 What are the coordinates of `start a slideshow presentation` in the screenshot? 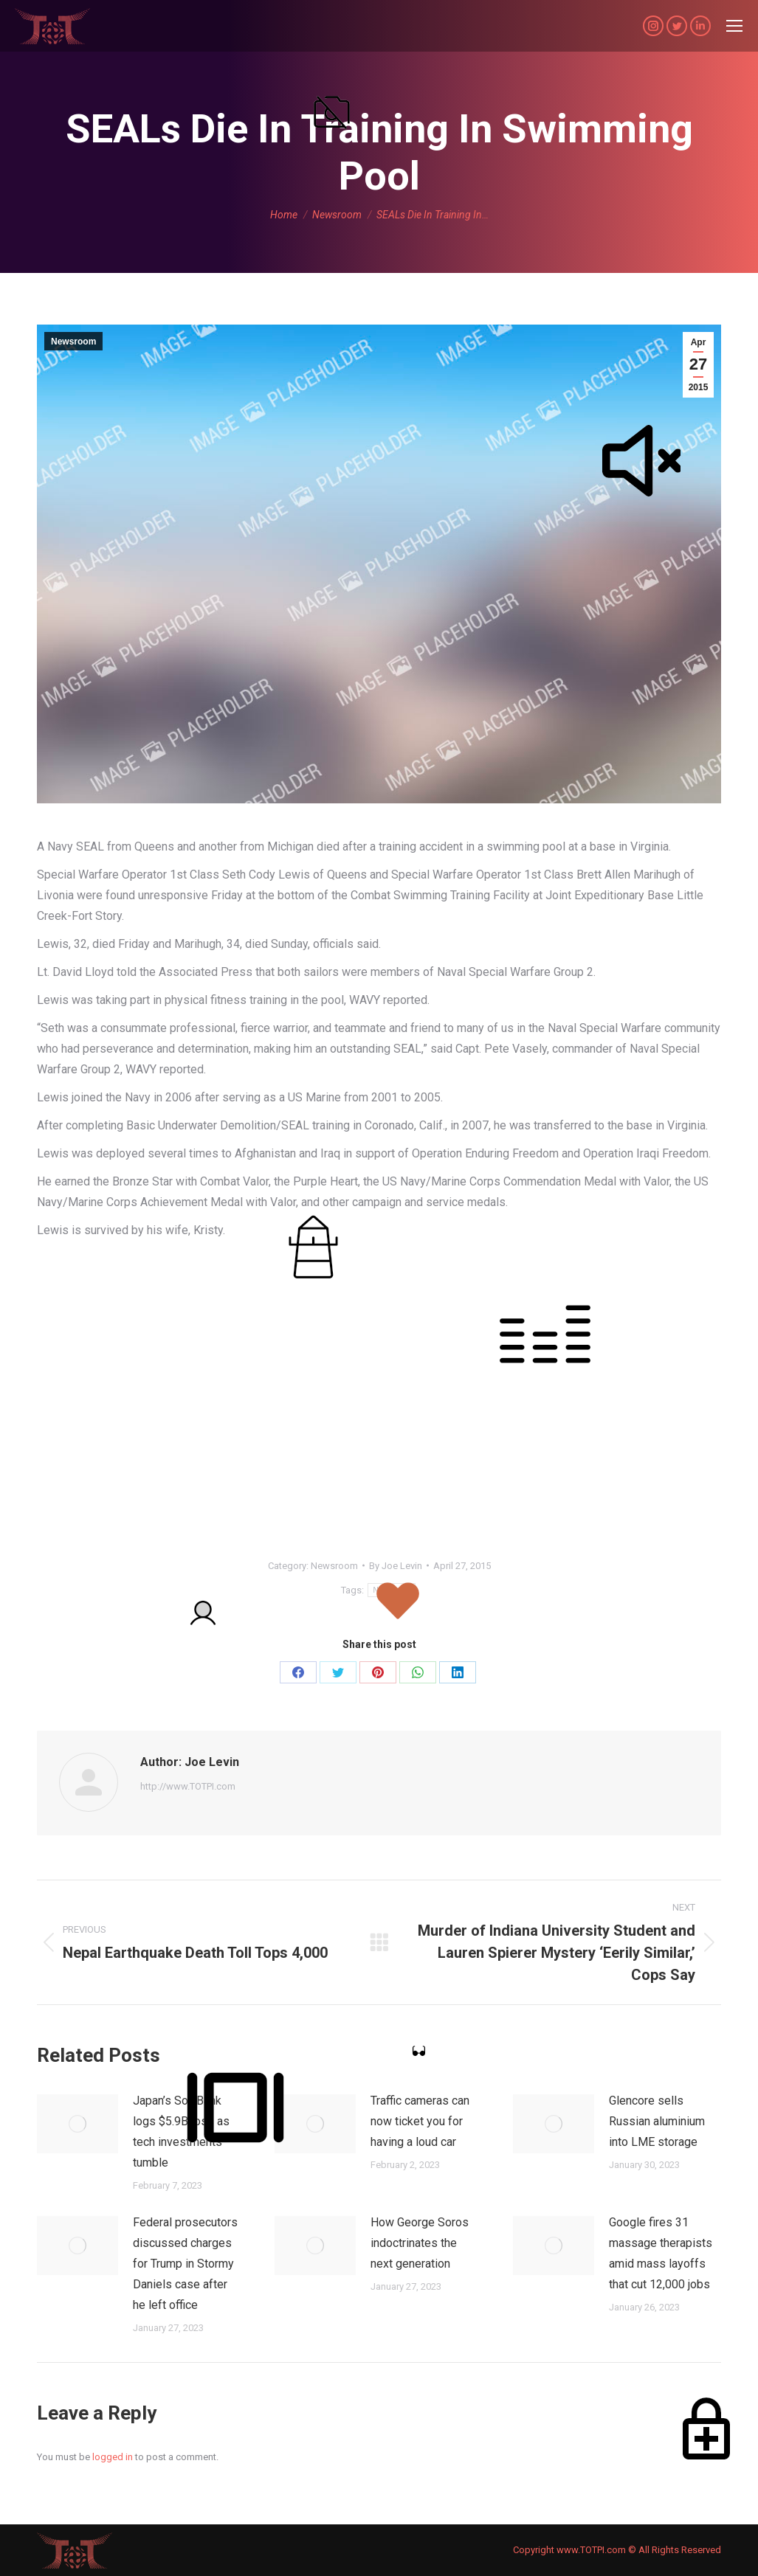 It's located at (235, 2108).